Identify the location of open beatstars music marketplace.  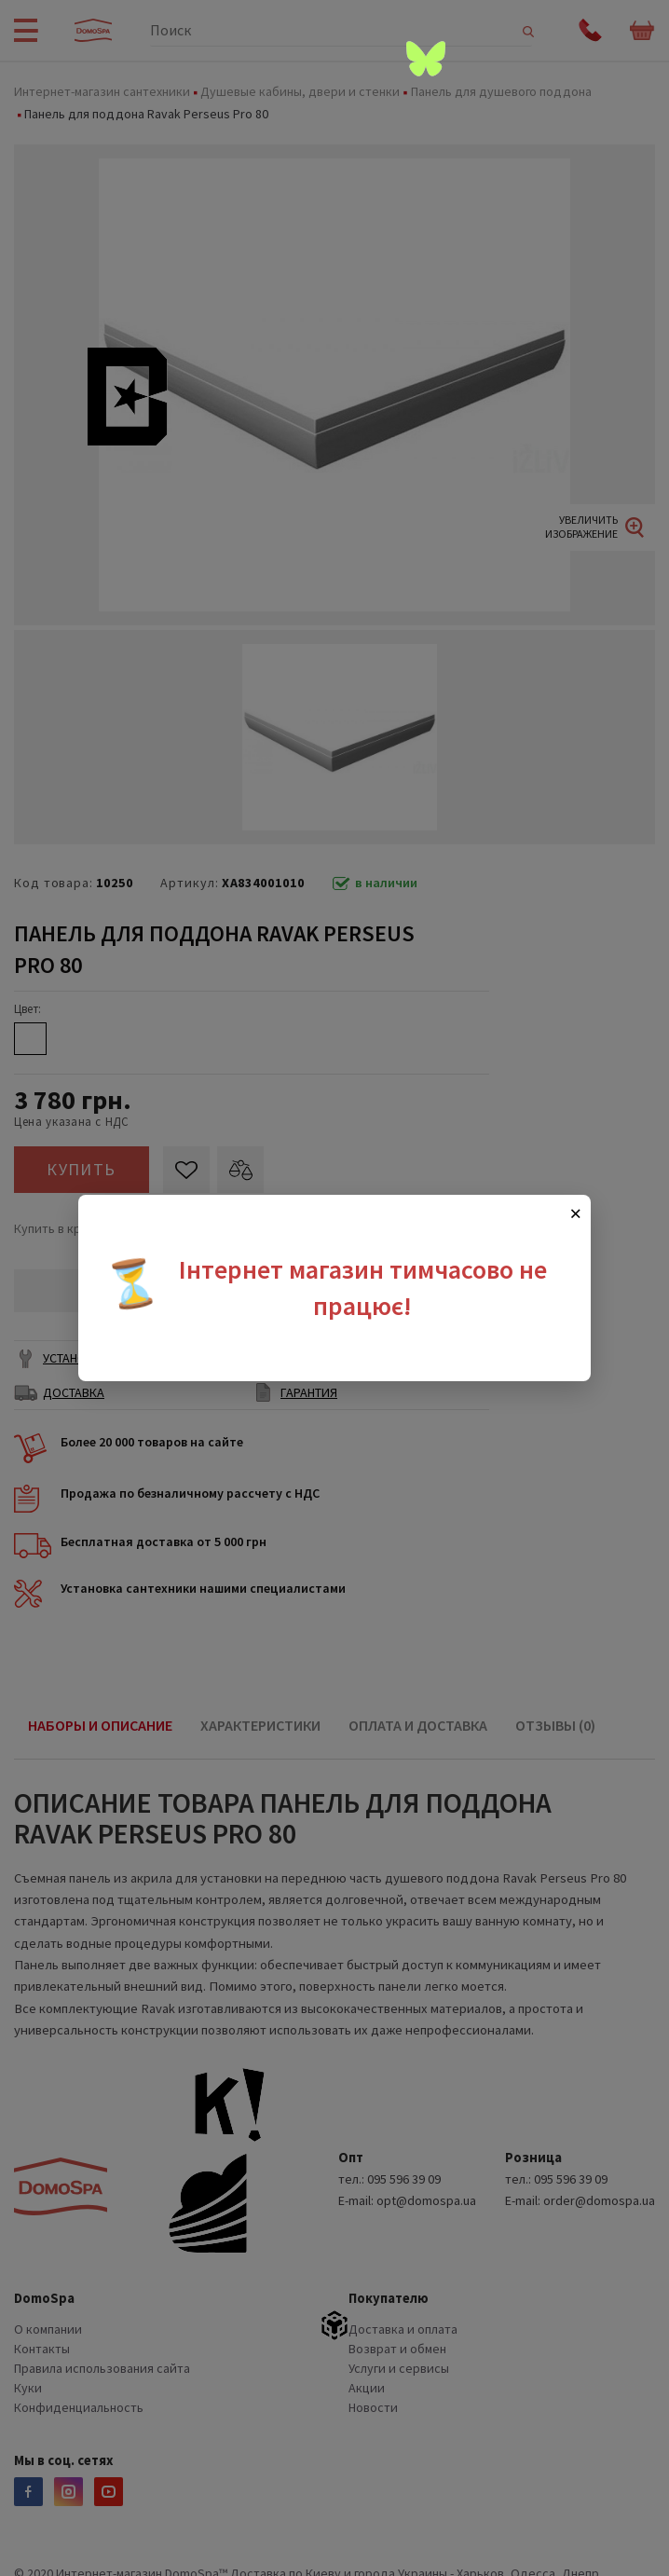
(127, 396).